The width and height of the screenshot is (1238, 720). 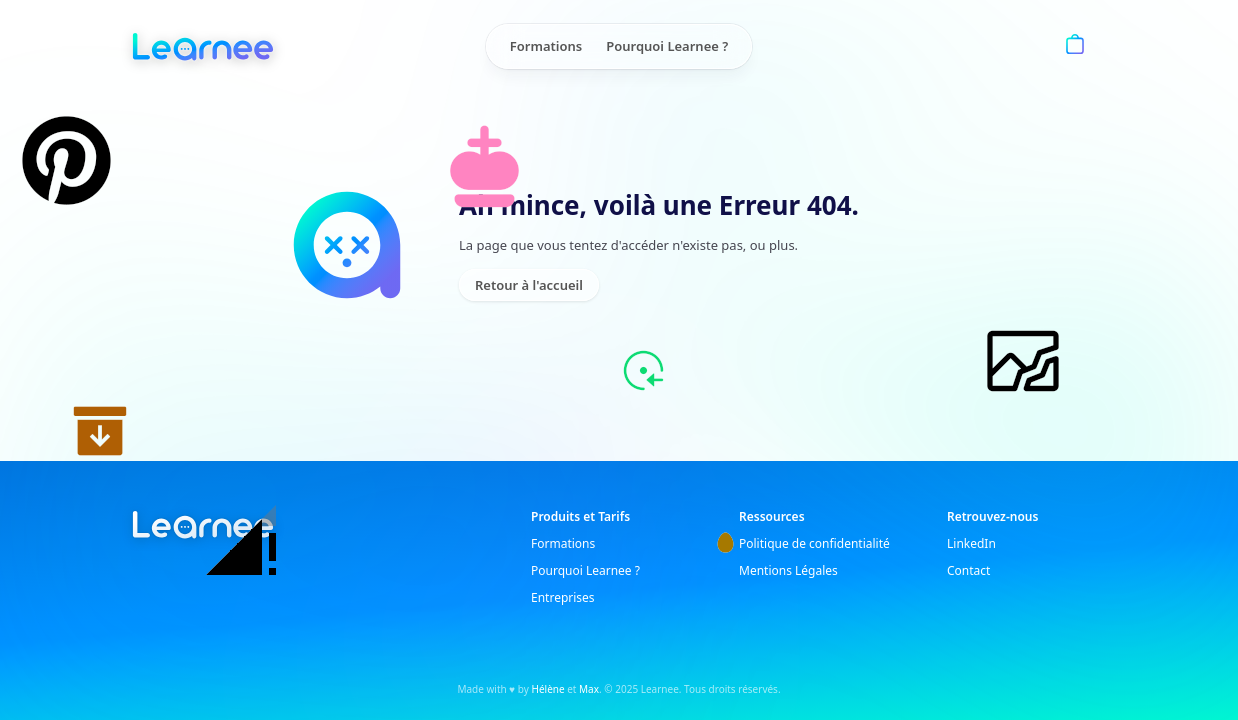 I want to click on chess king piece indicator, so click(x=484, y=168).